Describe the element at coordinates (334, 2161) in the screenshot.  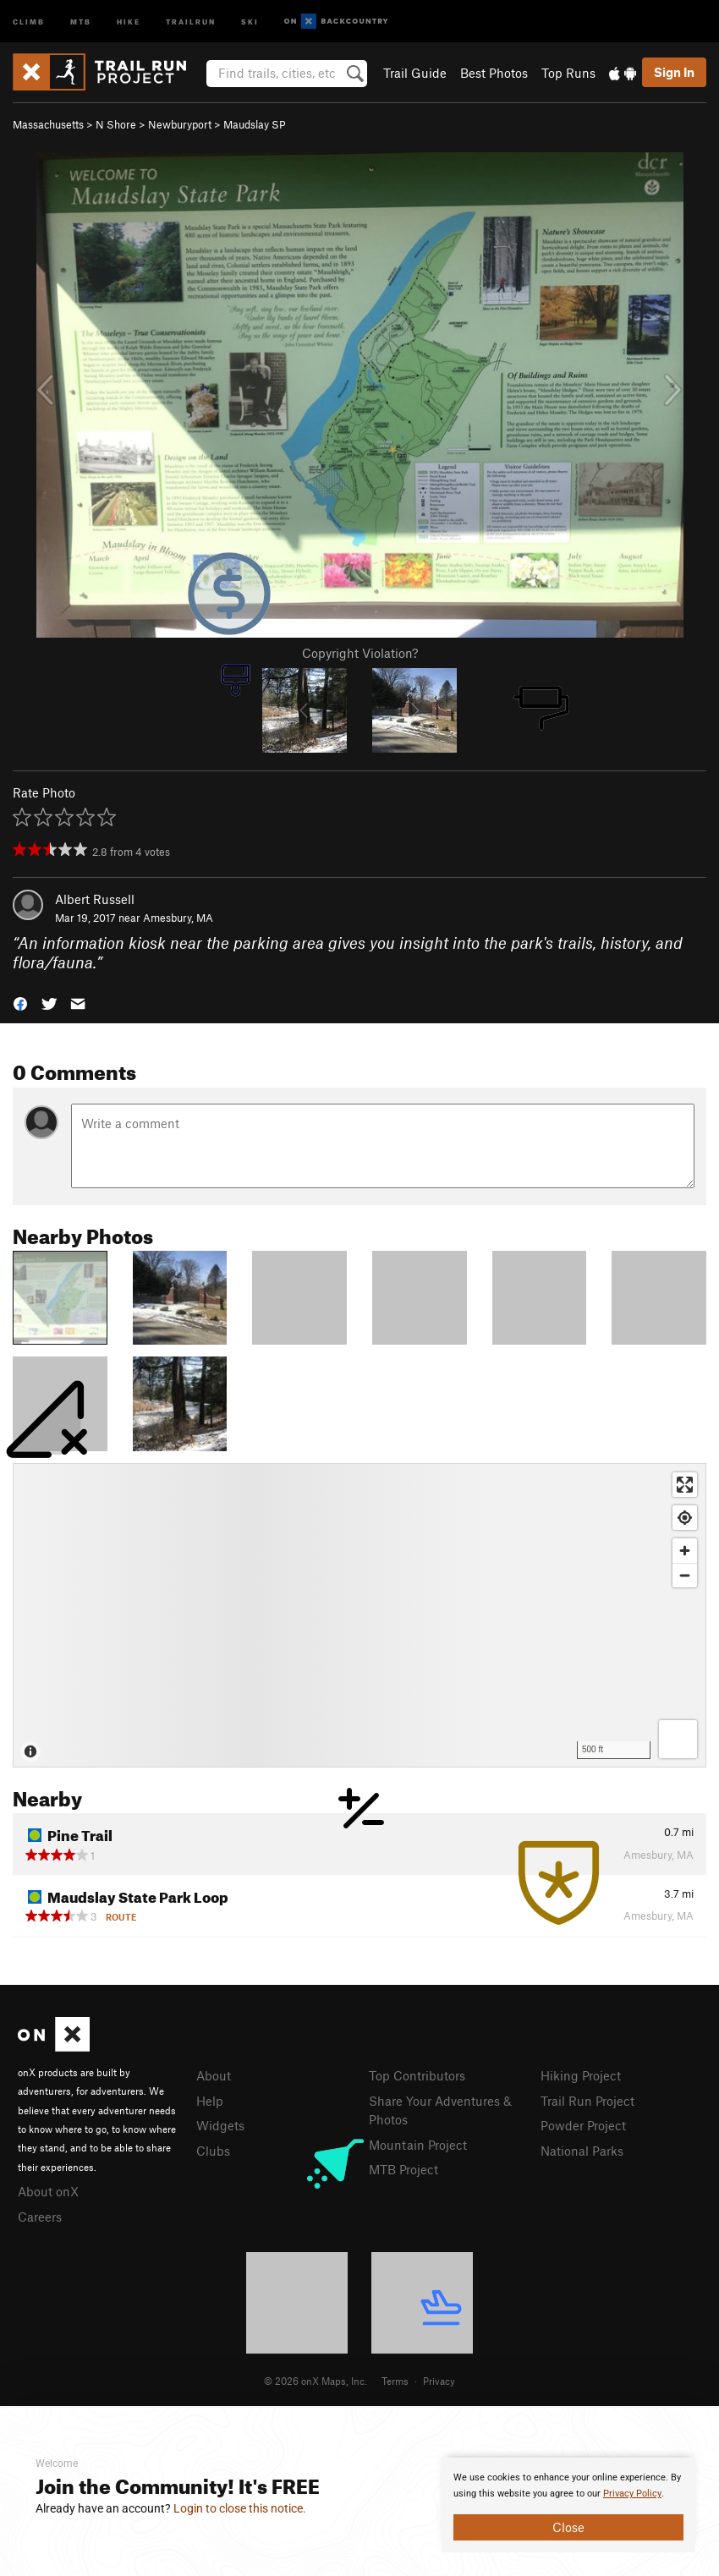
I see `filter or sort content` at that location.